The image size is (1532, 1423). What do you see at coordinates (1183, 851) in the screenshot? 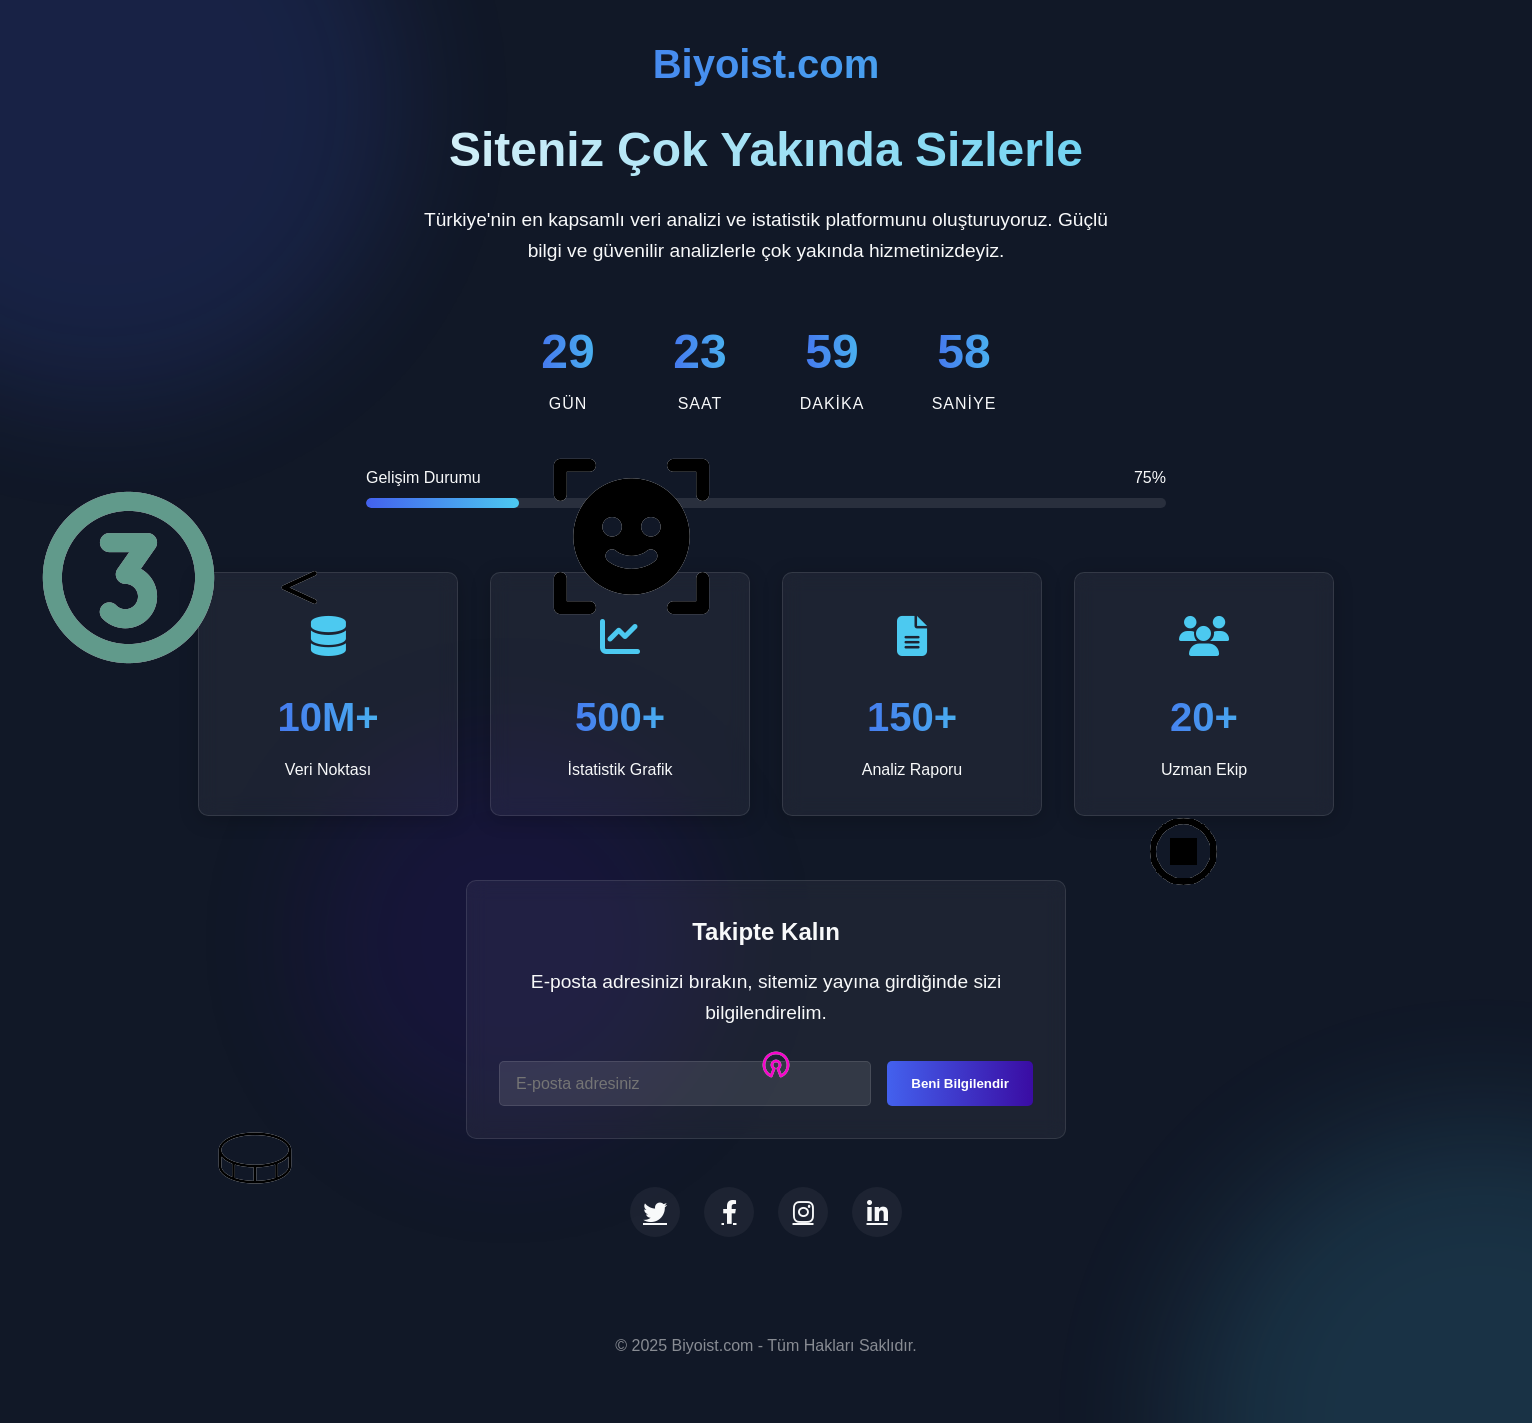
I see `stop media playback` at bounding box center [1183, 851].